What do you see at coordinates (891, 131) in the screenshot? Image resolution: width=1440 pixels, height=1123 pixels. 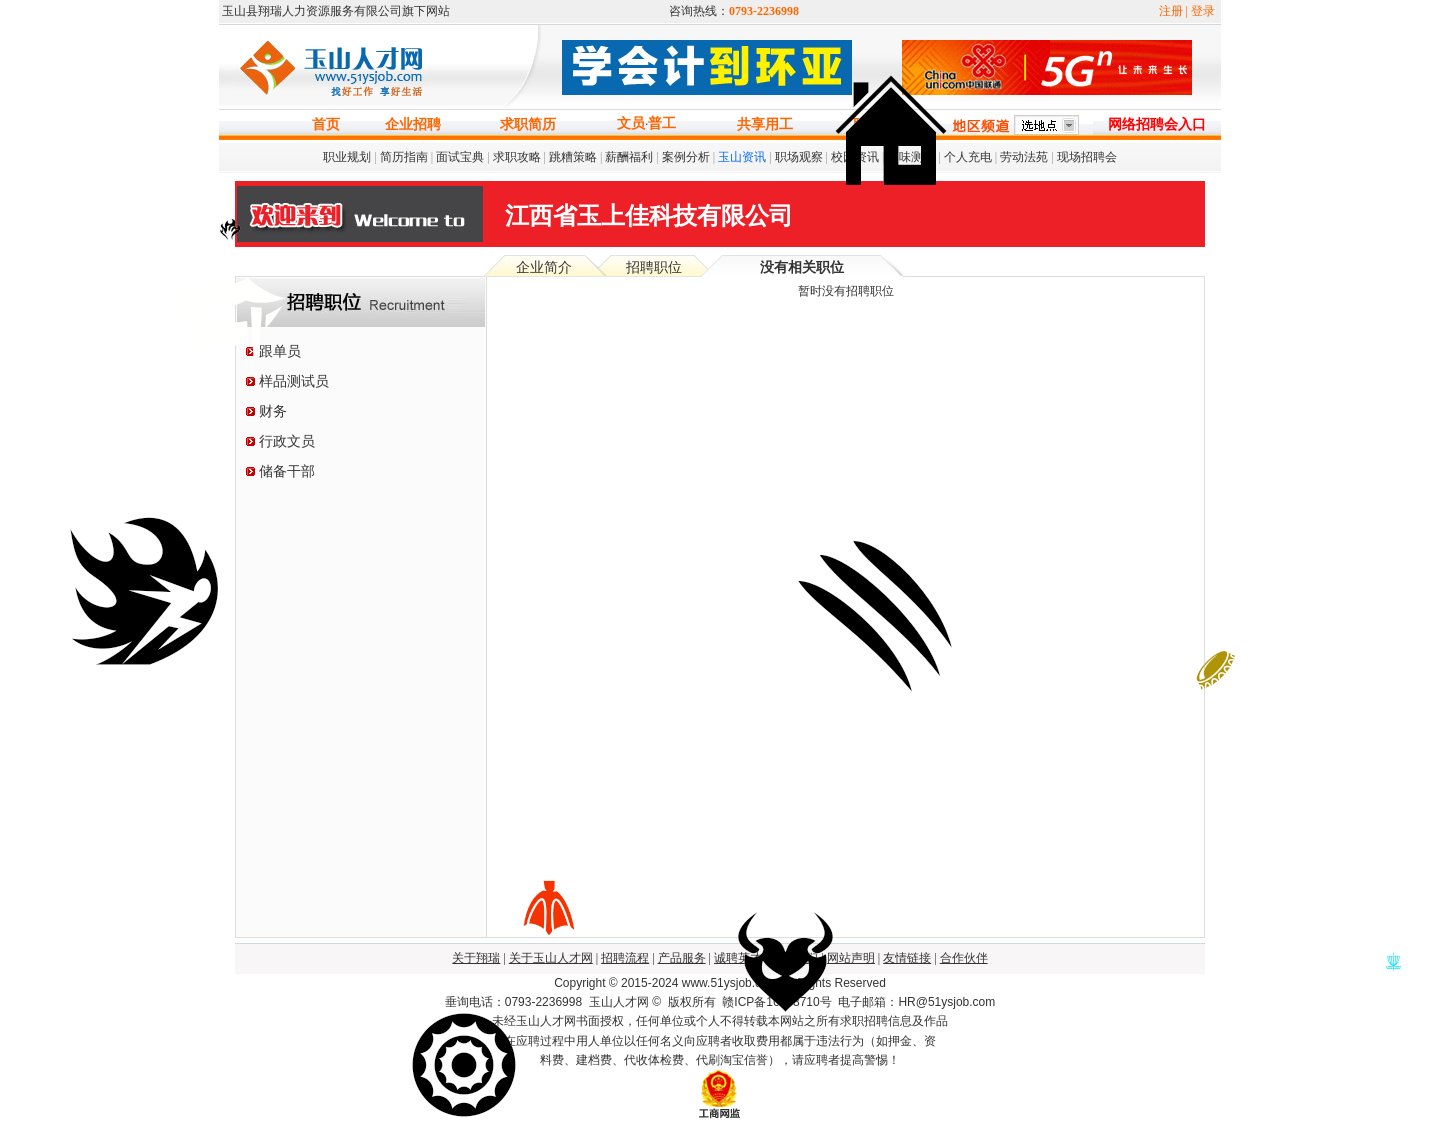 I see `navigate to home screen` at bounding box center [891, 131].